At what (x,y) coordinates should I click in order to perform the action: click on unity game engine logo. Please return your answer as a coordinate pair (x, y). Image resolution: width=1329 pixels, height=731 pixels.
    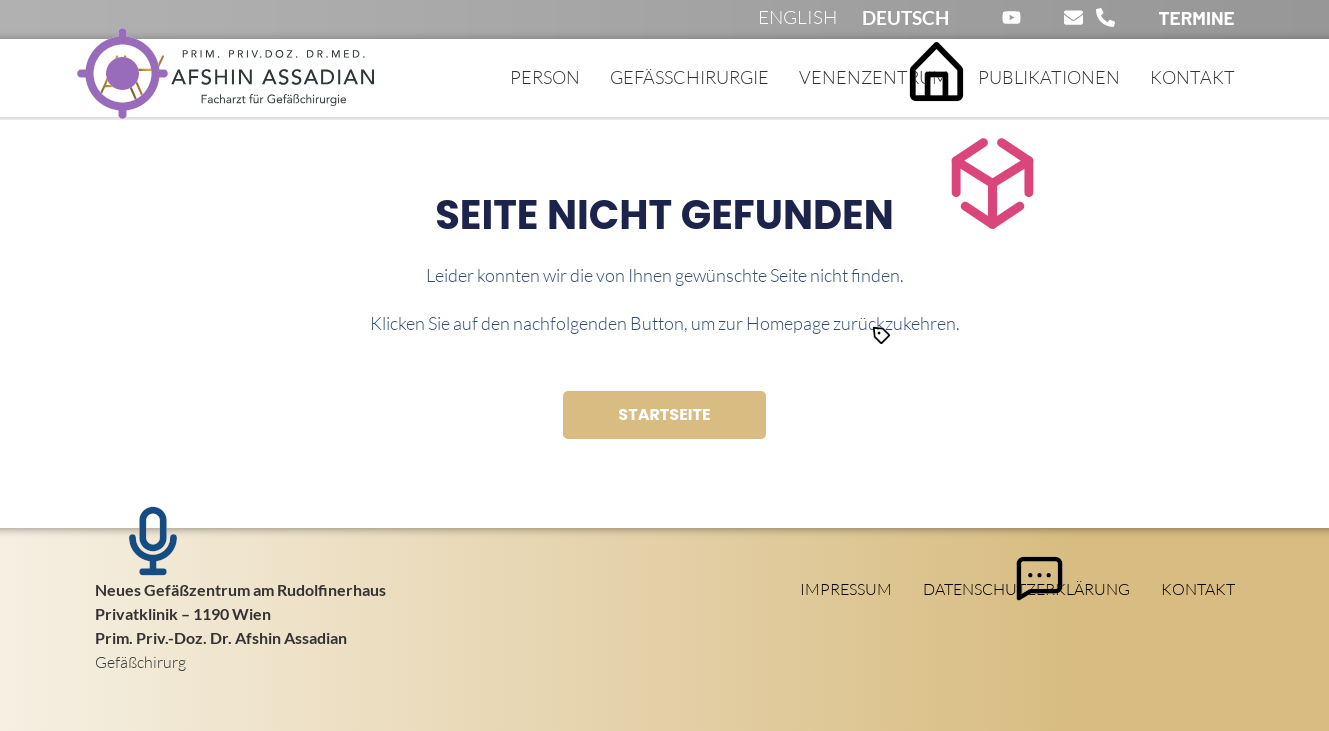
    Looking at the image, I should click on (992, 183).